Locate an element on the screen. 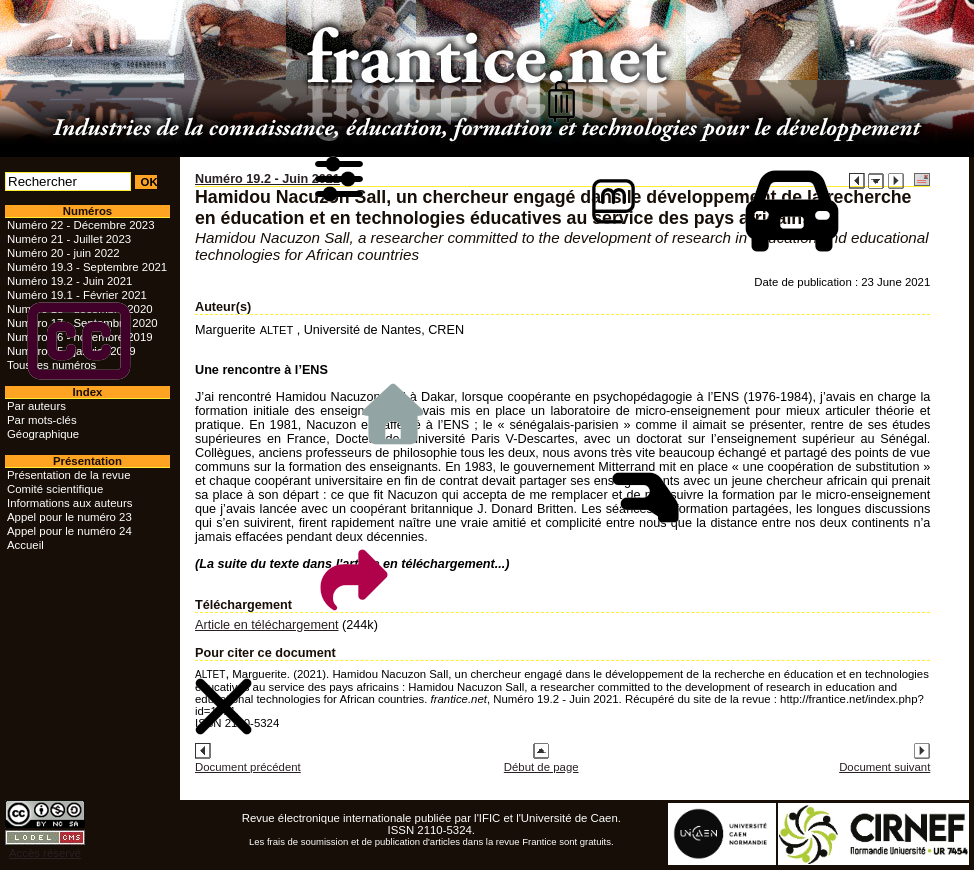 The height and width of the screenshot is (870, 974). enable closed captions for video content is located at coordinates (79, 341).